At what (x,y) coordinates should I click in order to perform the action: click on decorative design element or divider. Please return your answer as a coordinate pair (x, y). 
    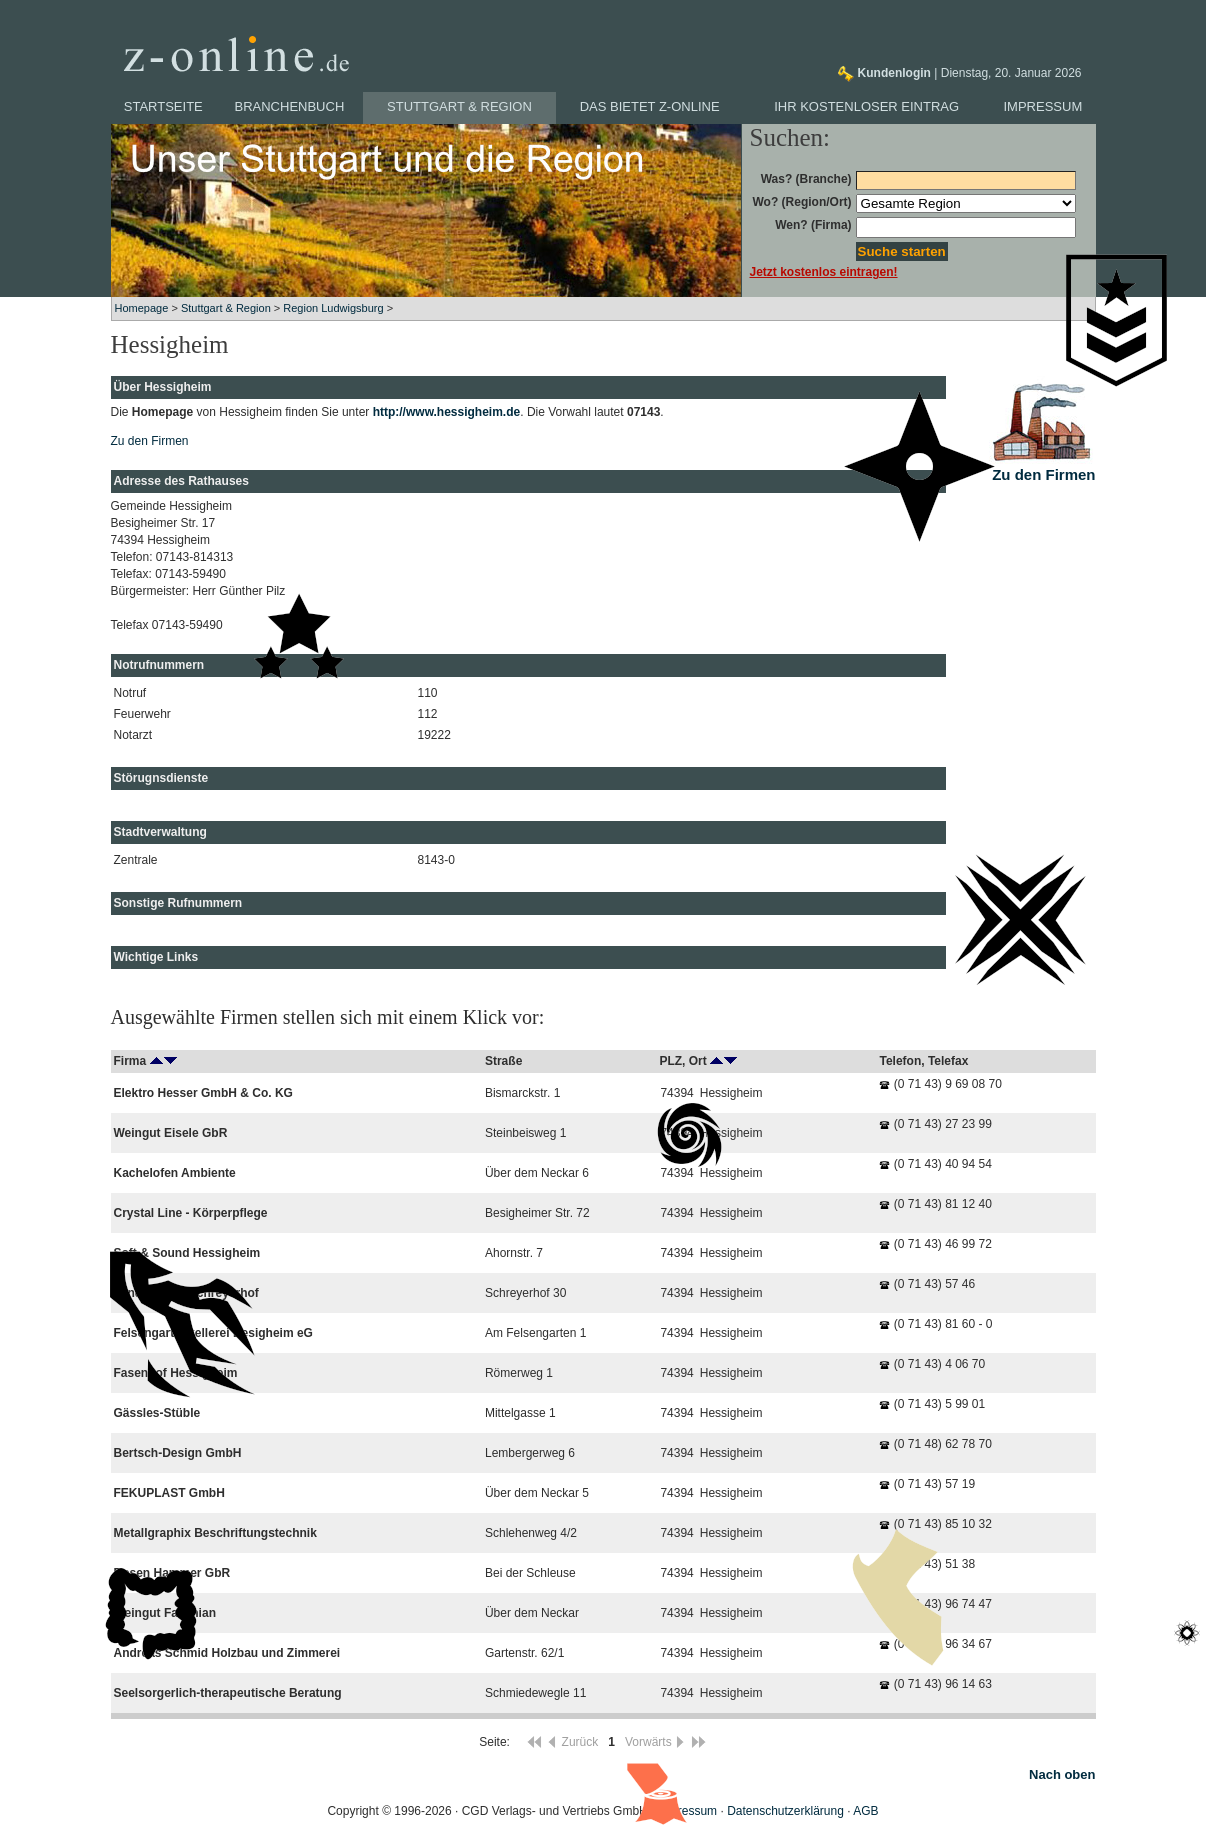
    Looking at the image, I should click on (1187, 1633).